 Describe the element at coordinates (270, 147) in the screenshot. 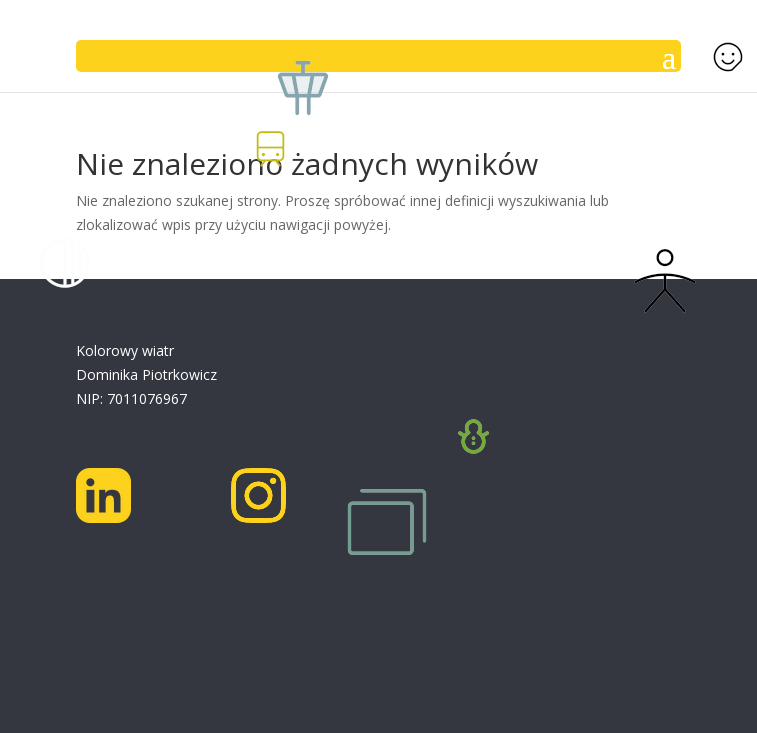

I see `access train or rail transit options` at that location.